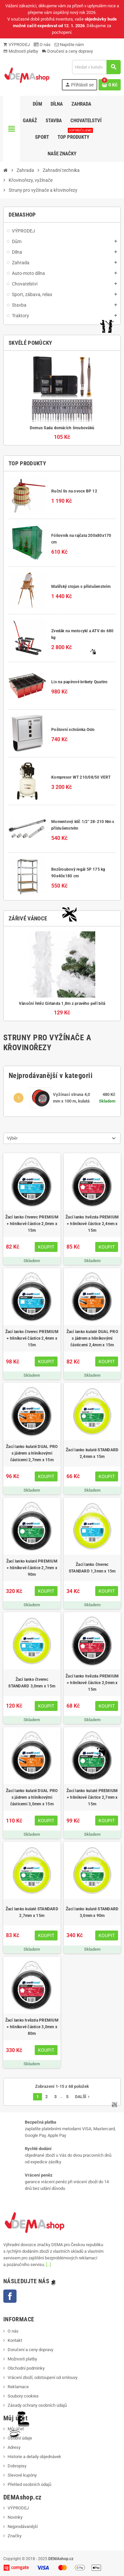 The height and width of the screenshot is (2576, 124). What do you see at coordinates (93, 651) in the screenshot?
I see `break or destroy an item` at bounding box center [93, 651].